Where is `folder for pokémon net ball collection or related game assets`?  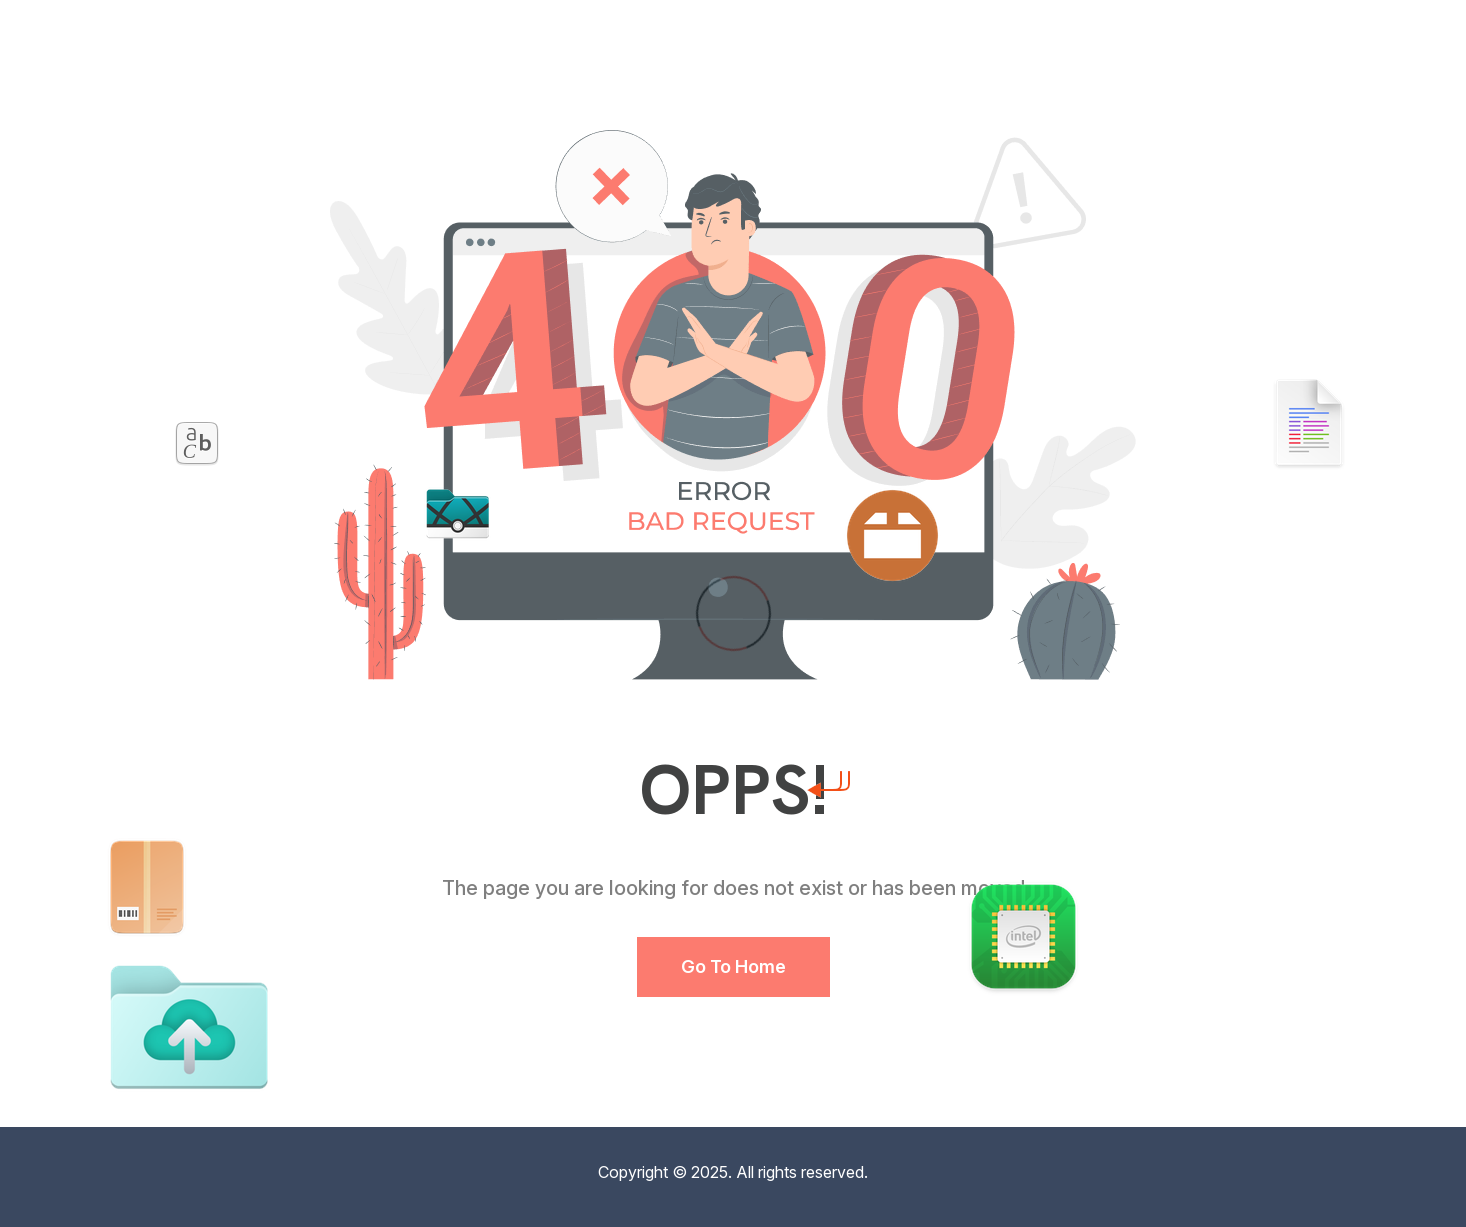
folder for pokémon net ball collection or related game assets is located at coordinates (457, 515).